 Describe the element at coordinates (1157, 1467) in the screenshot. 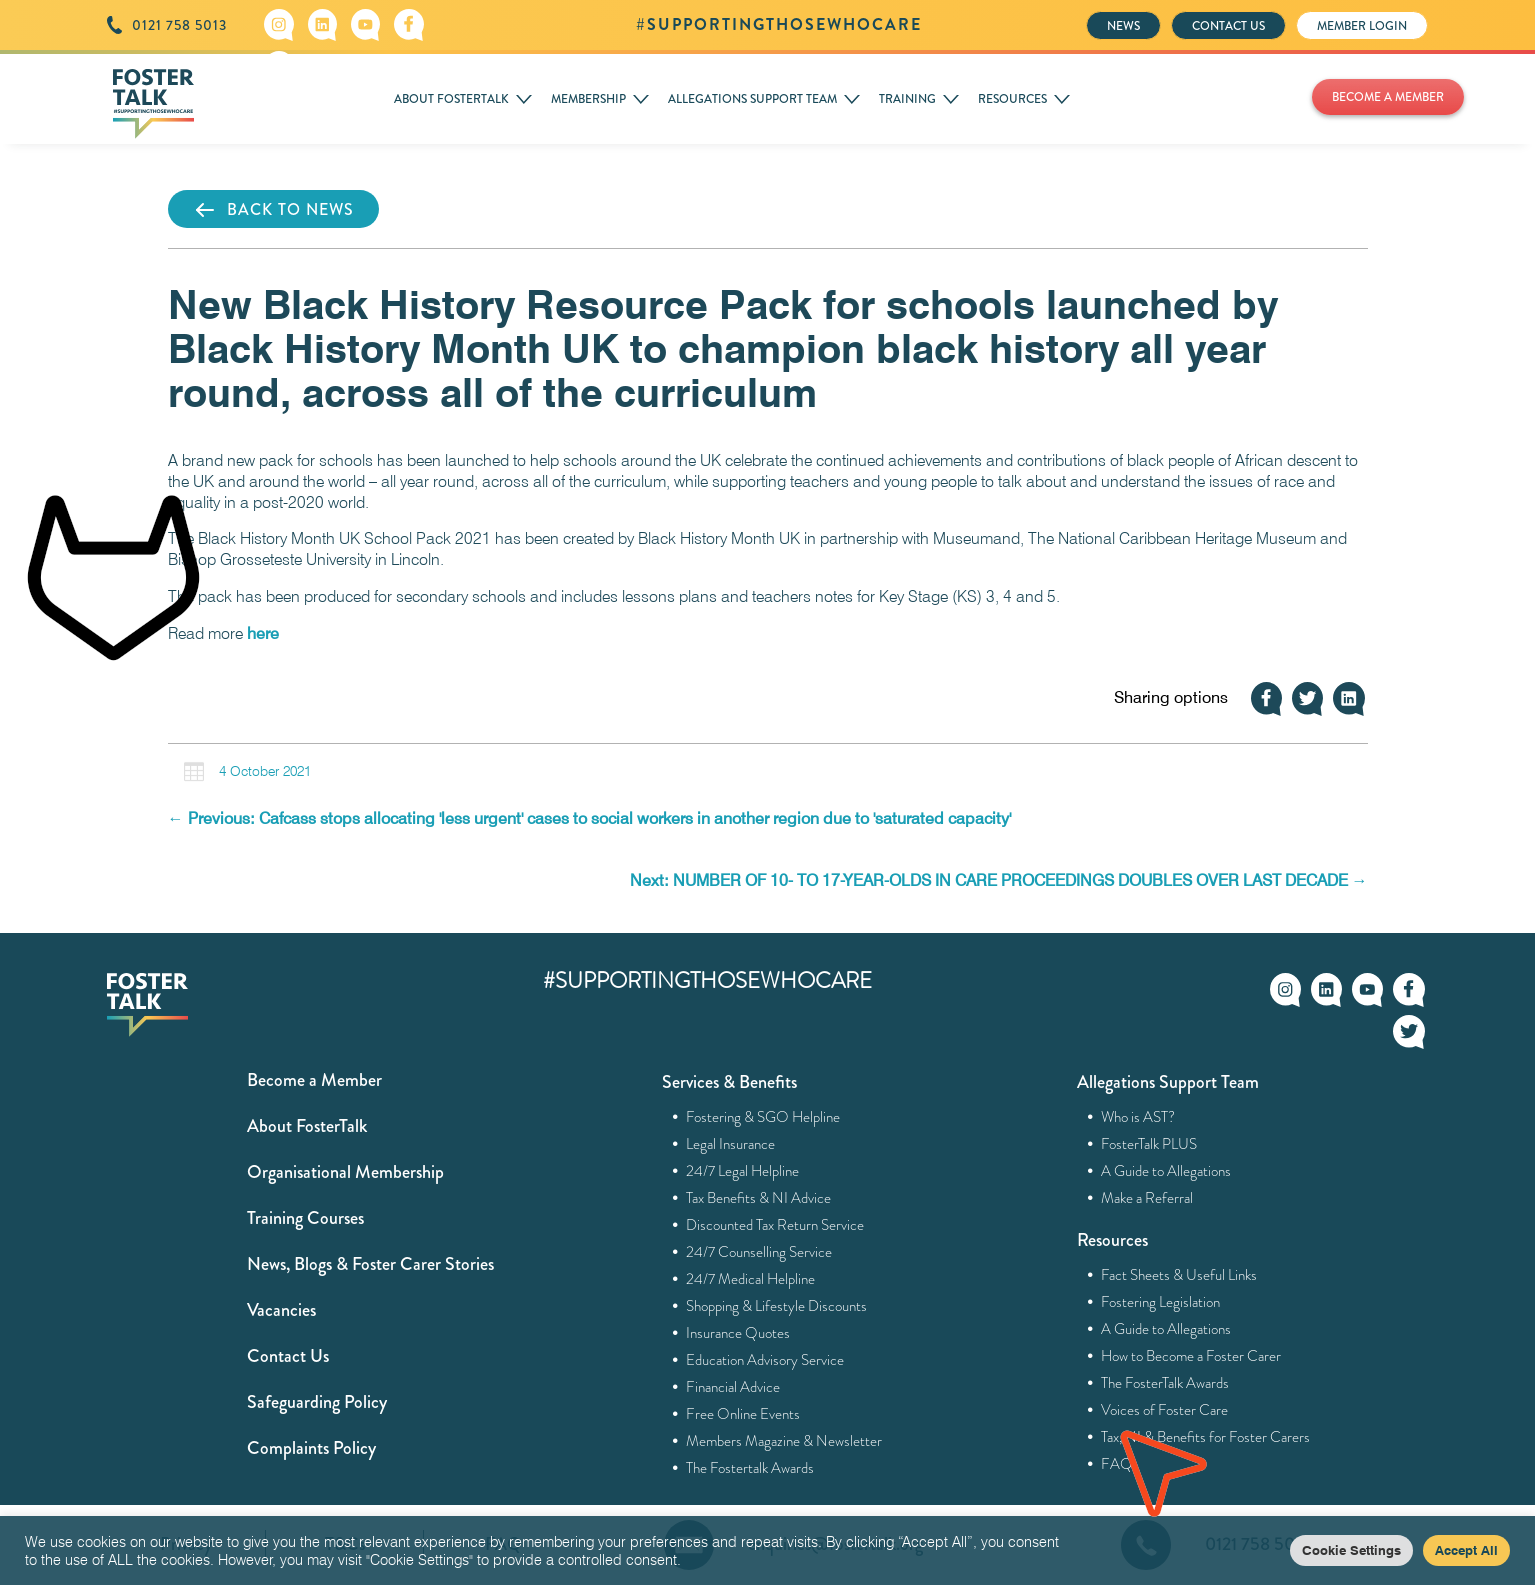

I see `tap to navigate to a destination` at that location.